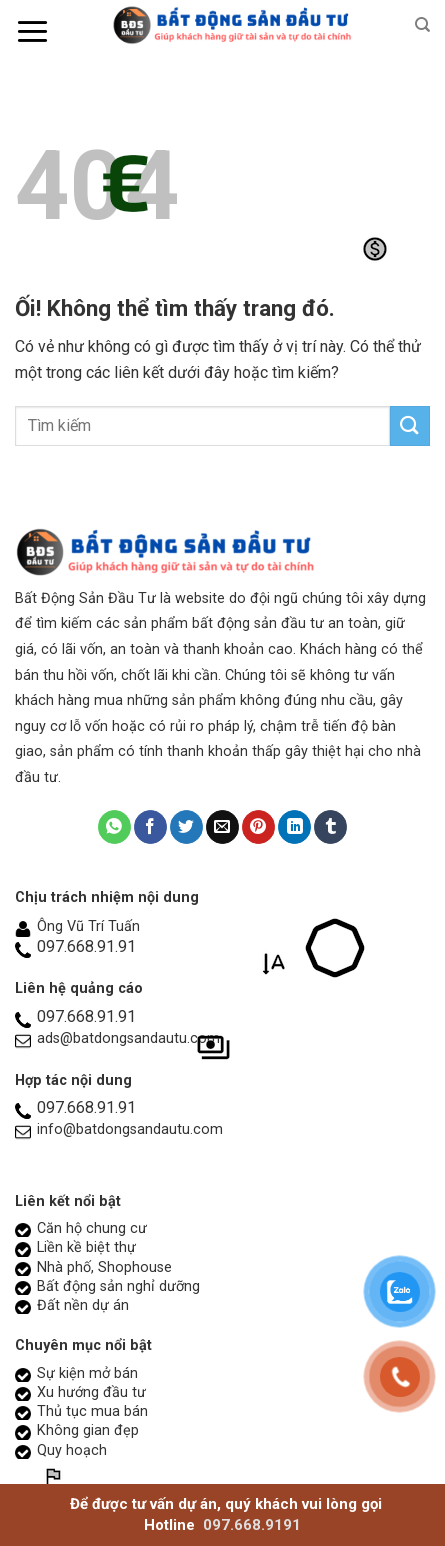 The width and height of the screenshot is (445, 1546). Describe the element at coordinates (274, 964) in the screenshot. I see `rotate text to vertical orientation` at that location.